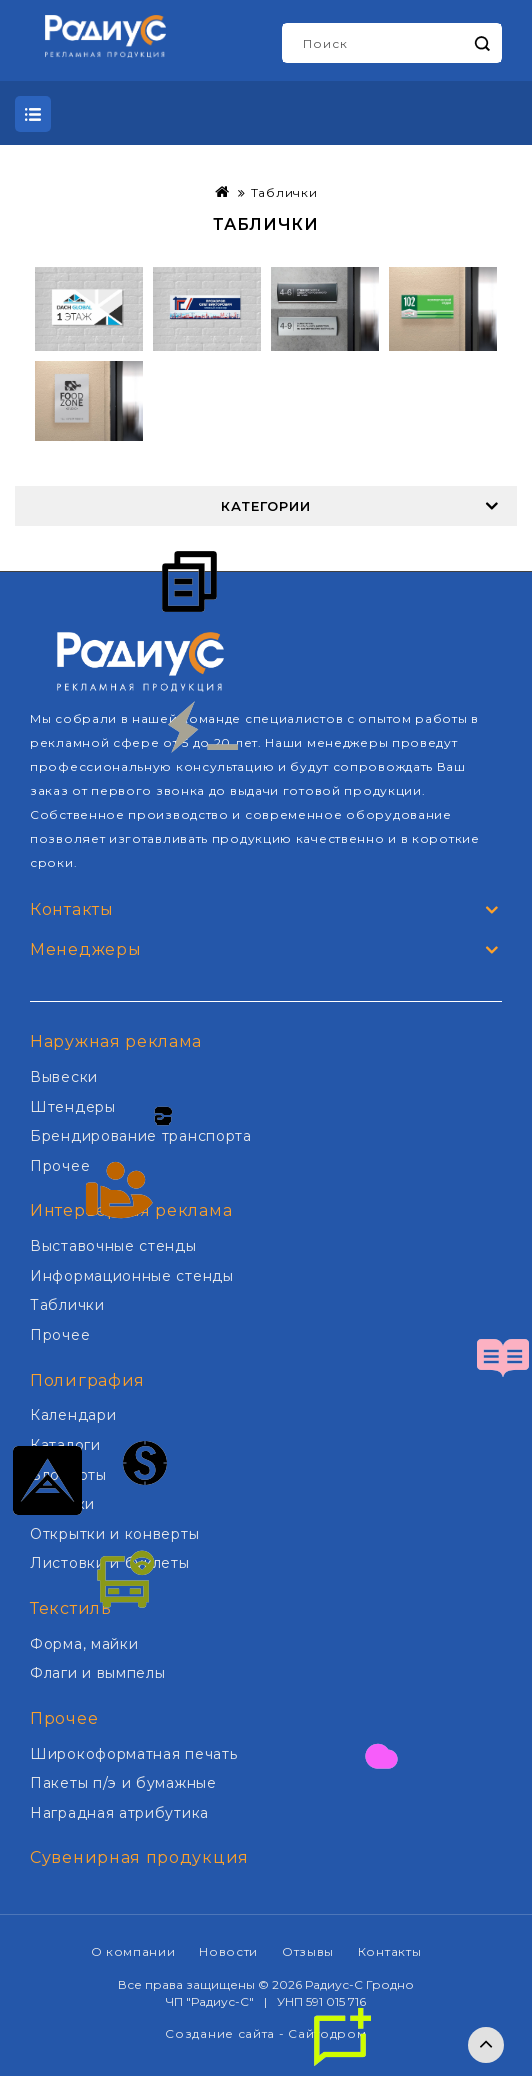 This screenshot has height=2076, width=532. I want to click on indicates cloudy weather conditions, so click(381, 1755).